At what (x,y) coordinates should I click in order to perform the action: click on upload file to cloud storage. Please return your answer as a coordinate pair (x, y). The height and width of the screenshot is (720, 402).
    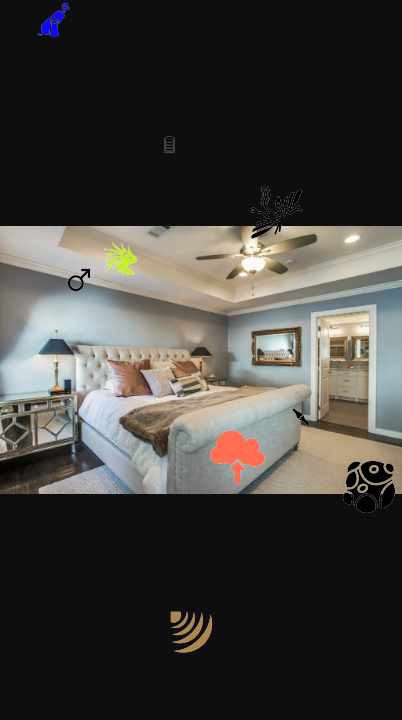
    Looking at the image, I should click on (237, 456).